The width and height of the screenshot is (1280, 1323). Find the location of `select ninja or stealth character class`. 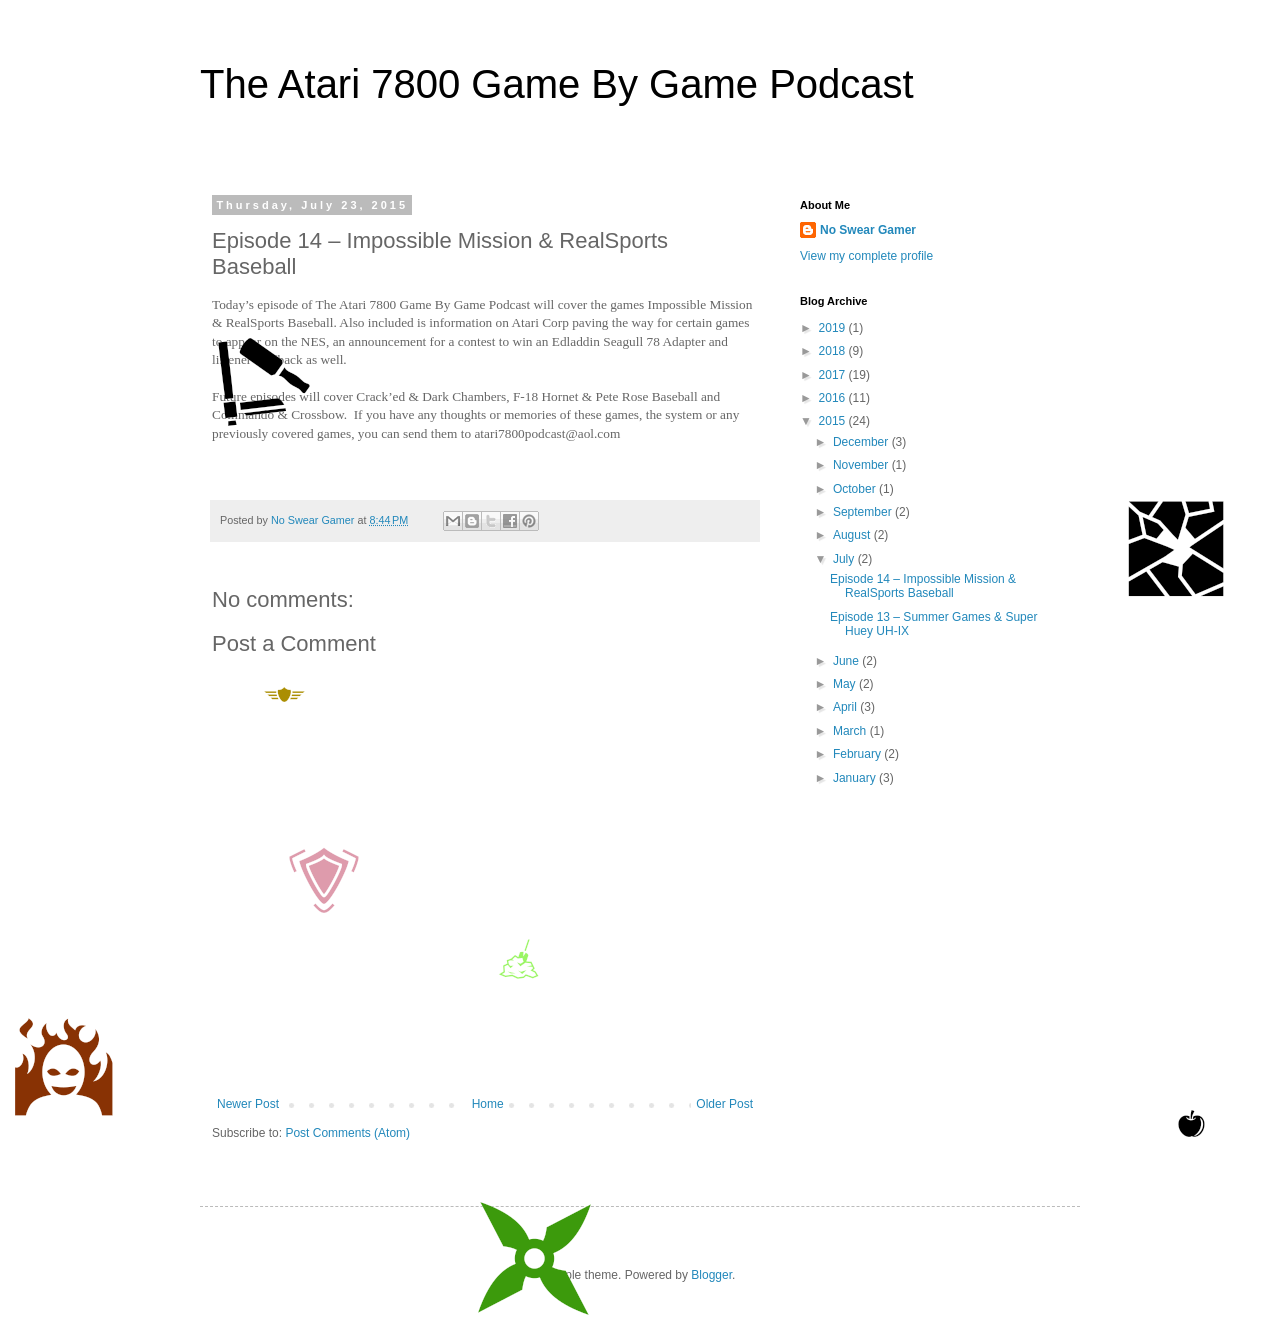

select ninja or stealth character class is located at coordinates (534, 1258).